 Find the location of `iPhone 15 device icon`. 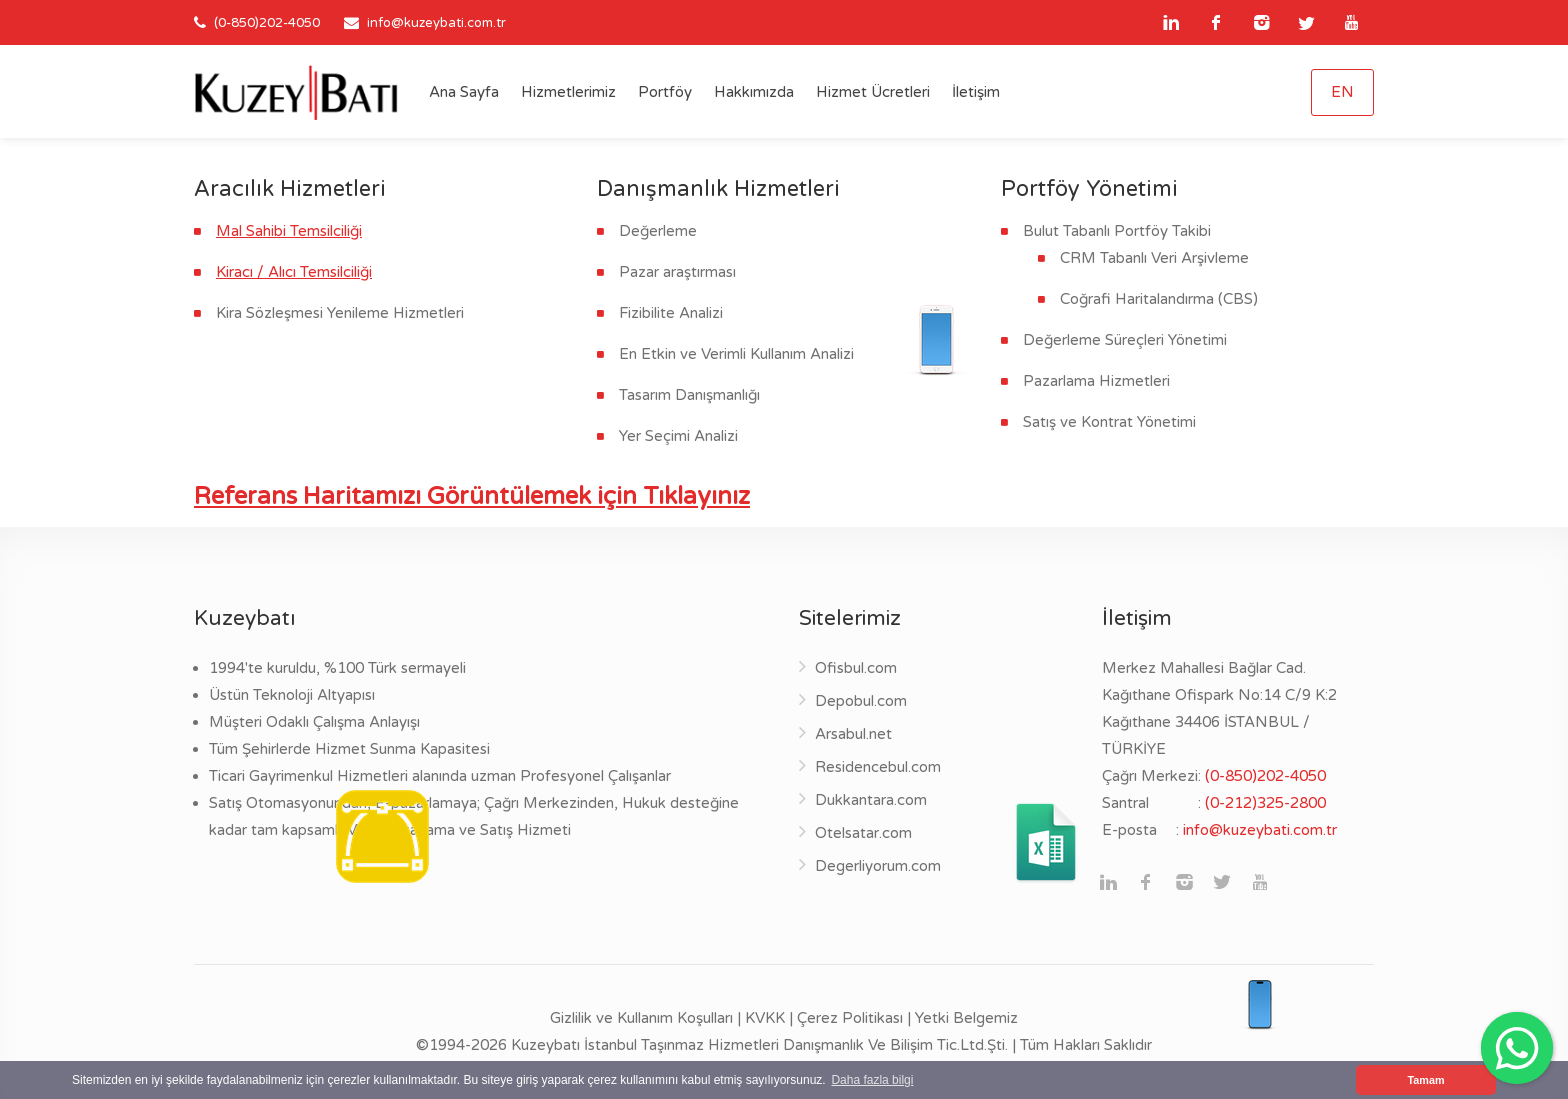

iPhone 15 device icon is located at coordinates (1260, 1005).